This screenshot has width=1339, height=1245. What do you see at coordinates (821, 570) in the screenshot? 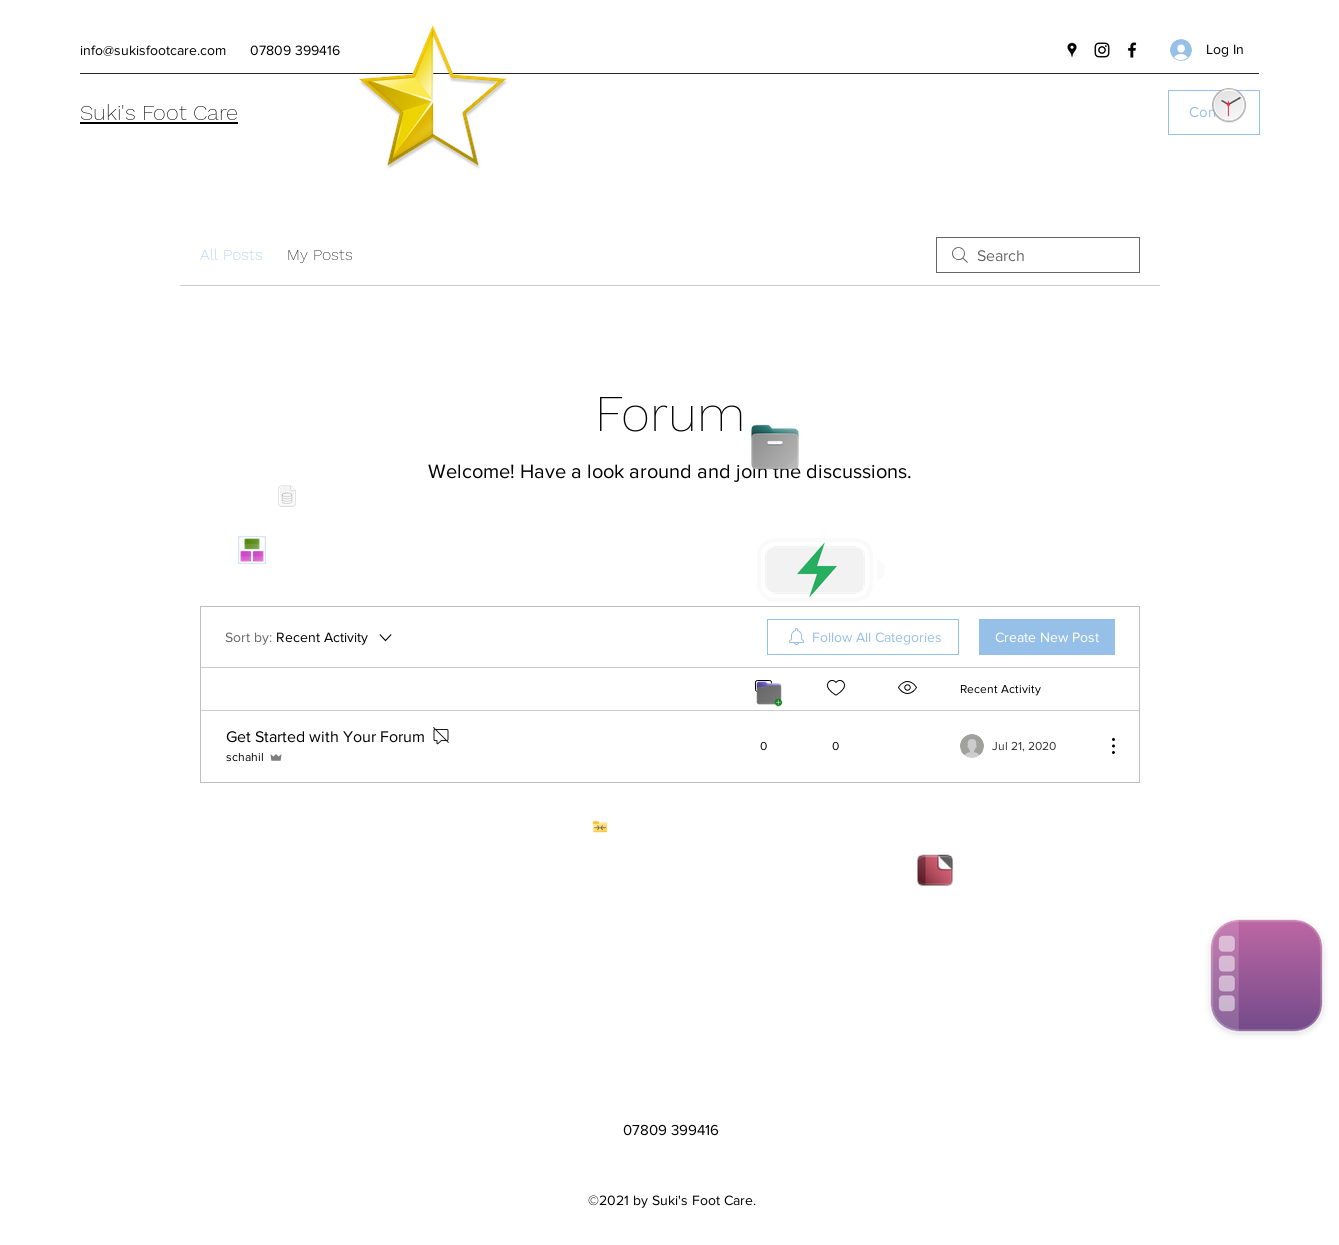
I see `battery fully charged and connected to power` at bounding box center [821, 570].